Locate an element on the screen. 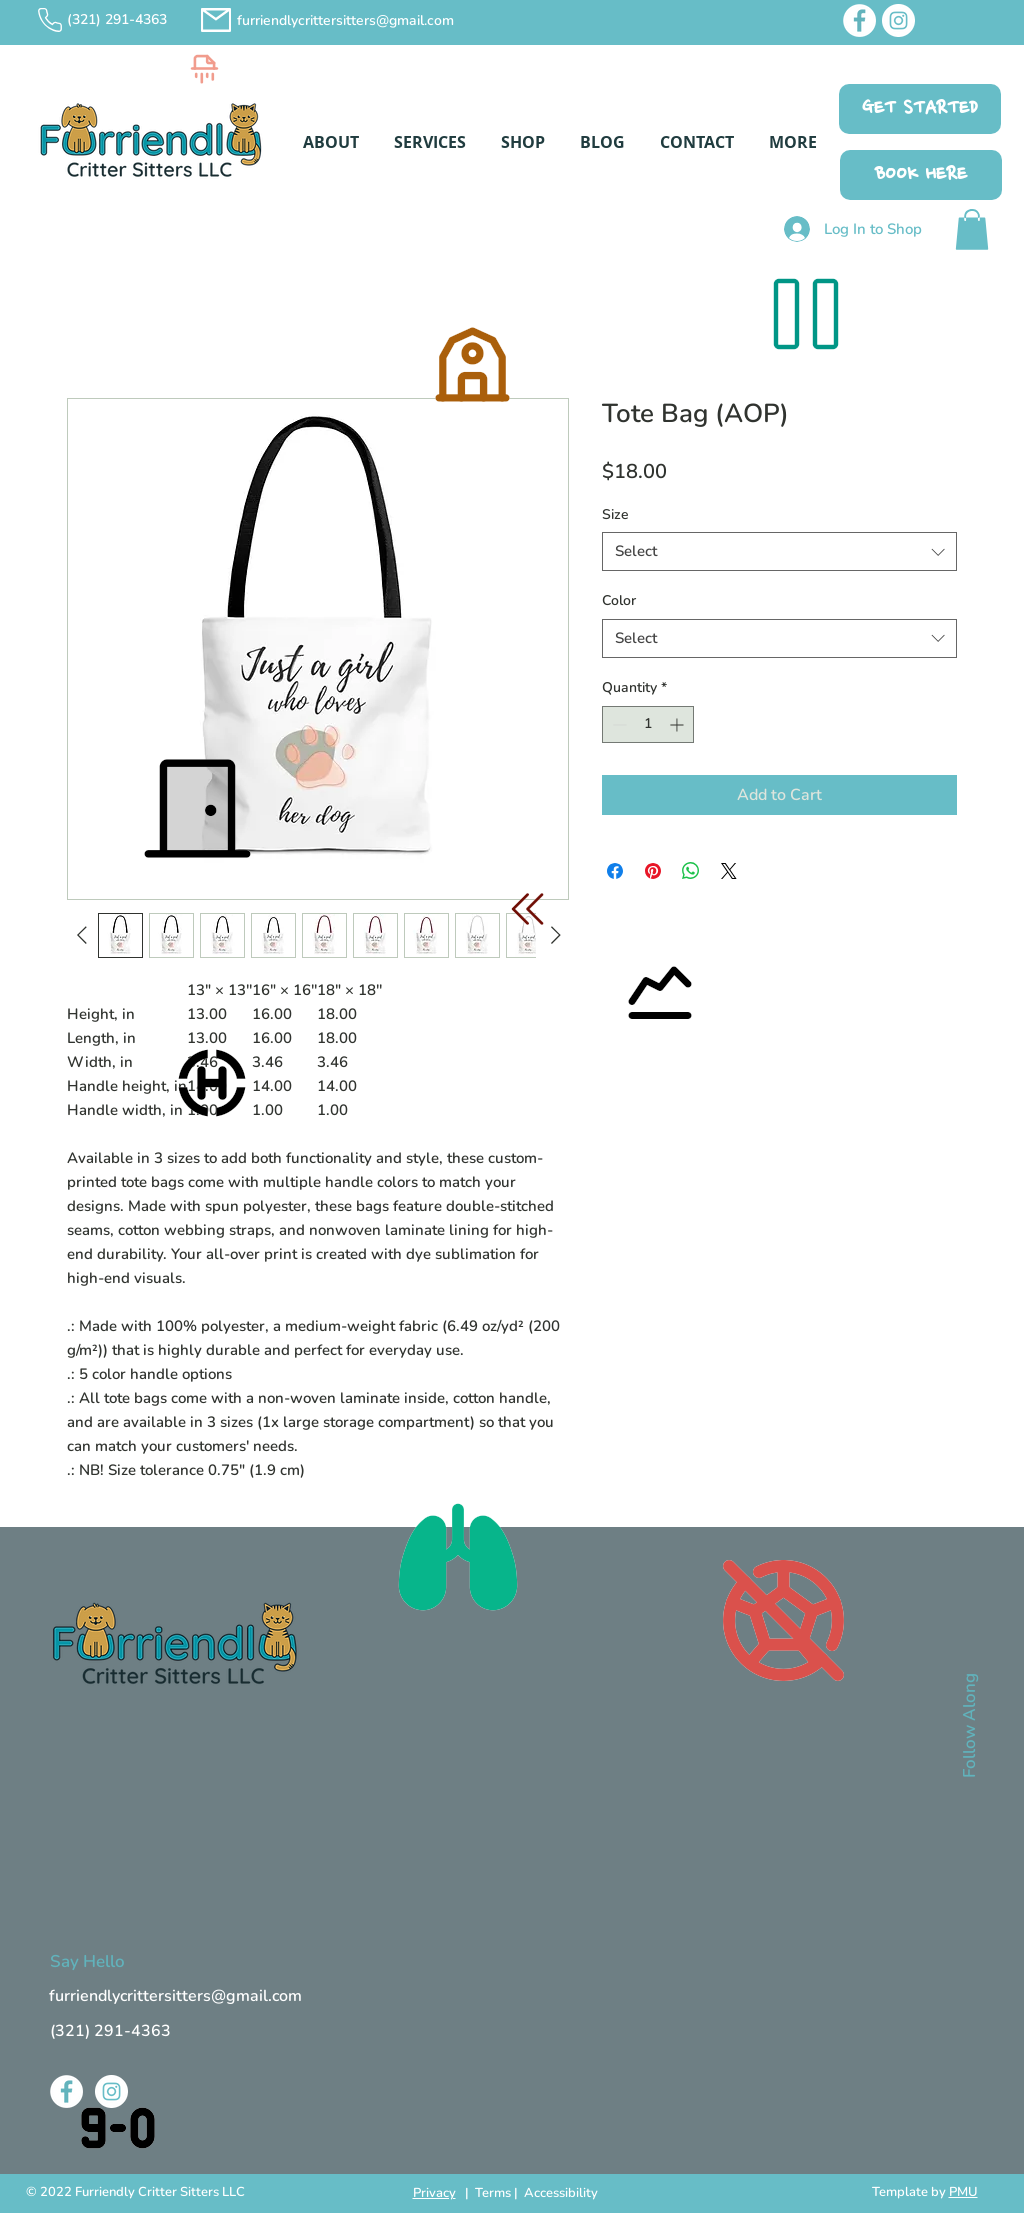 This screenshot has height=2213, width=1024. sort items in descending numerical order is located at coordinates (118, 2128).